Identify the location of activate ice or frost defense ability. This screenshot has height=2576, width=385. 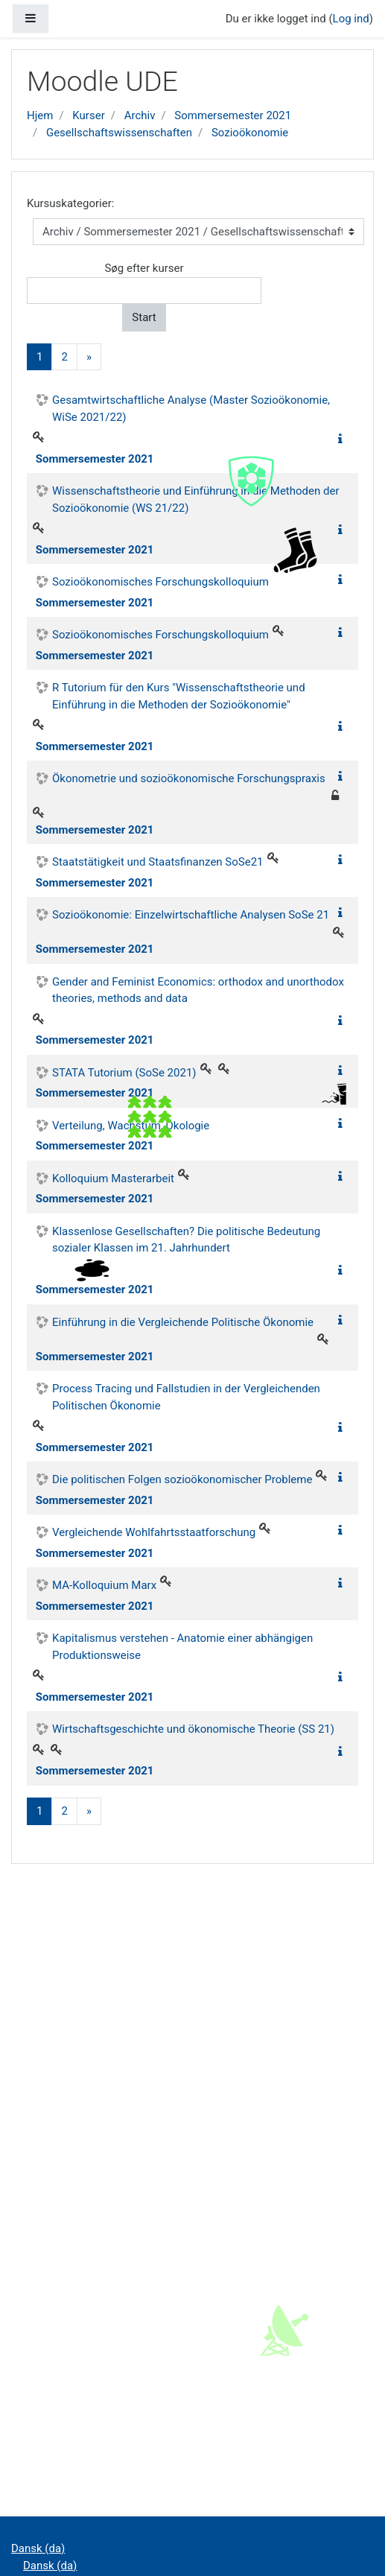
(251, 481).